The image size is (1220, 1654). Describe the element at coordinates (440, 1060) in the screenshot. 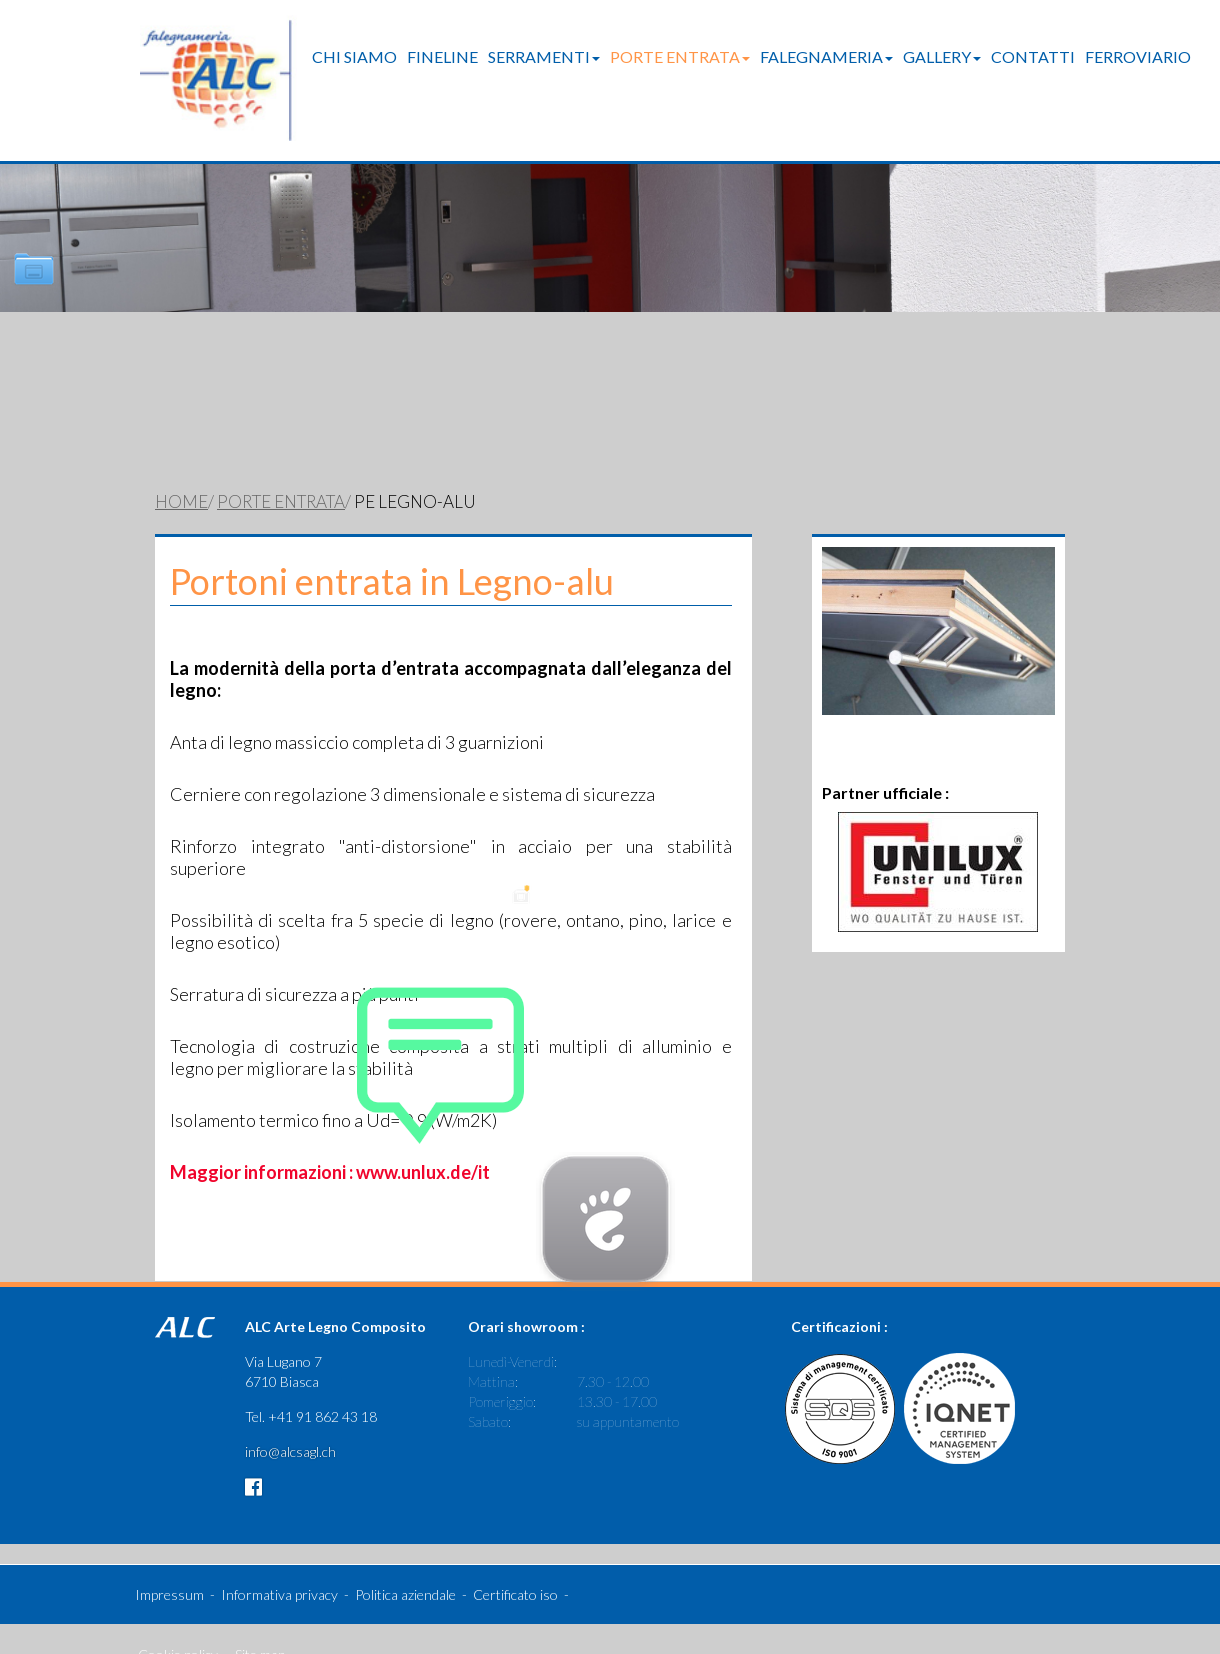

I see `open the messaging app` at that location.